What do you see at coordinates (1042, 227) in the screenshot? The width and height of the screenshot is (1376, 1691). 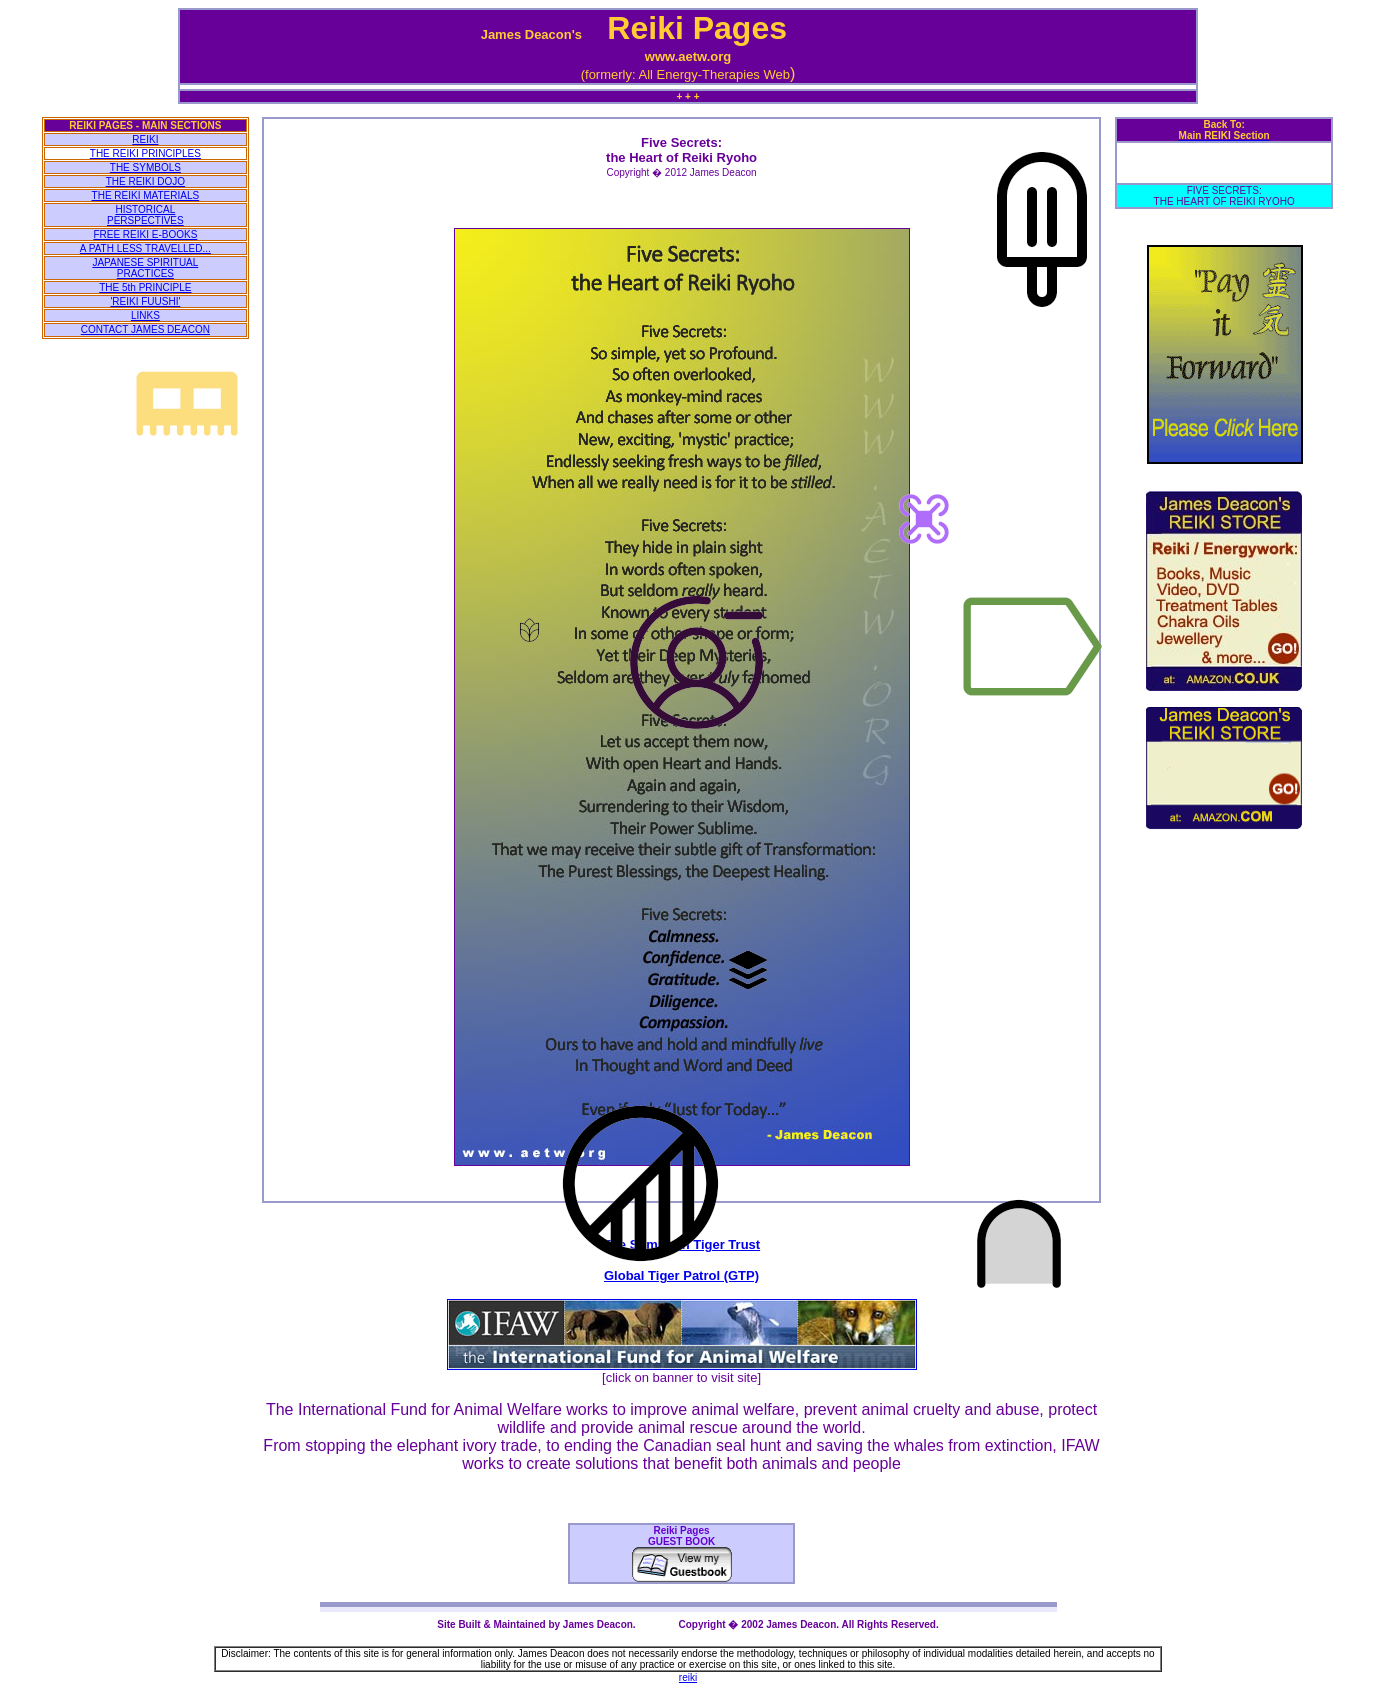 I see `browse frozen treats or dessert options` at bounding box center [1042, 227].